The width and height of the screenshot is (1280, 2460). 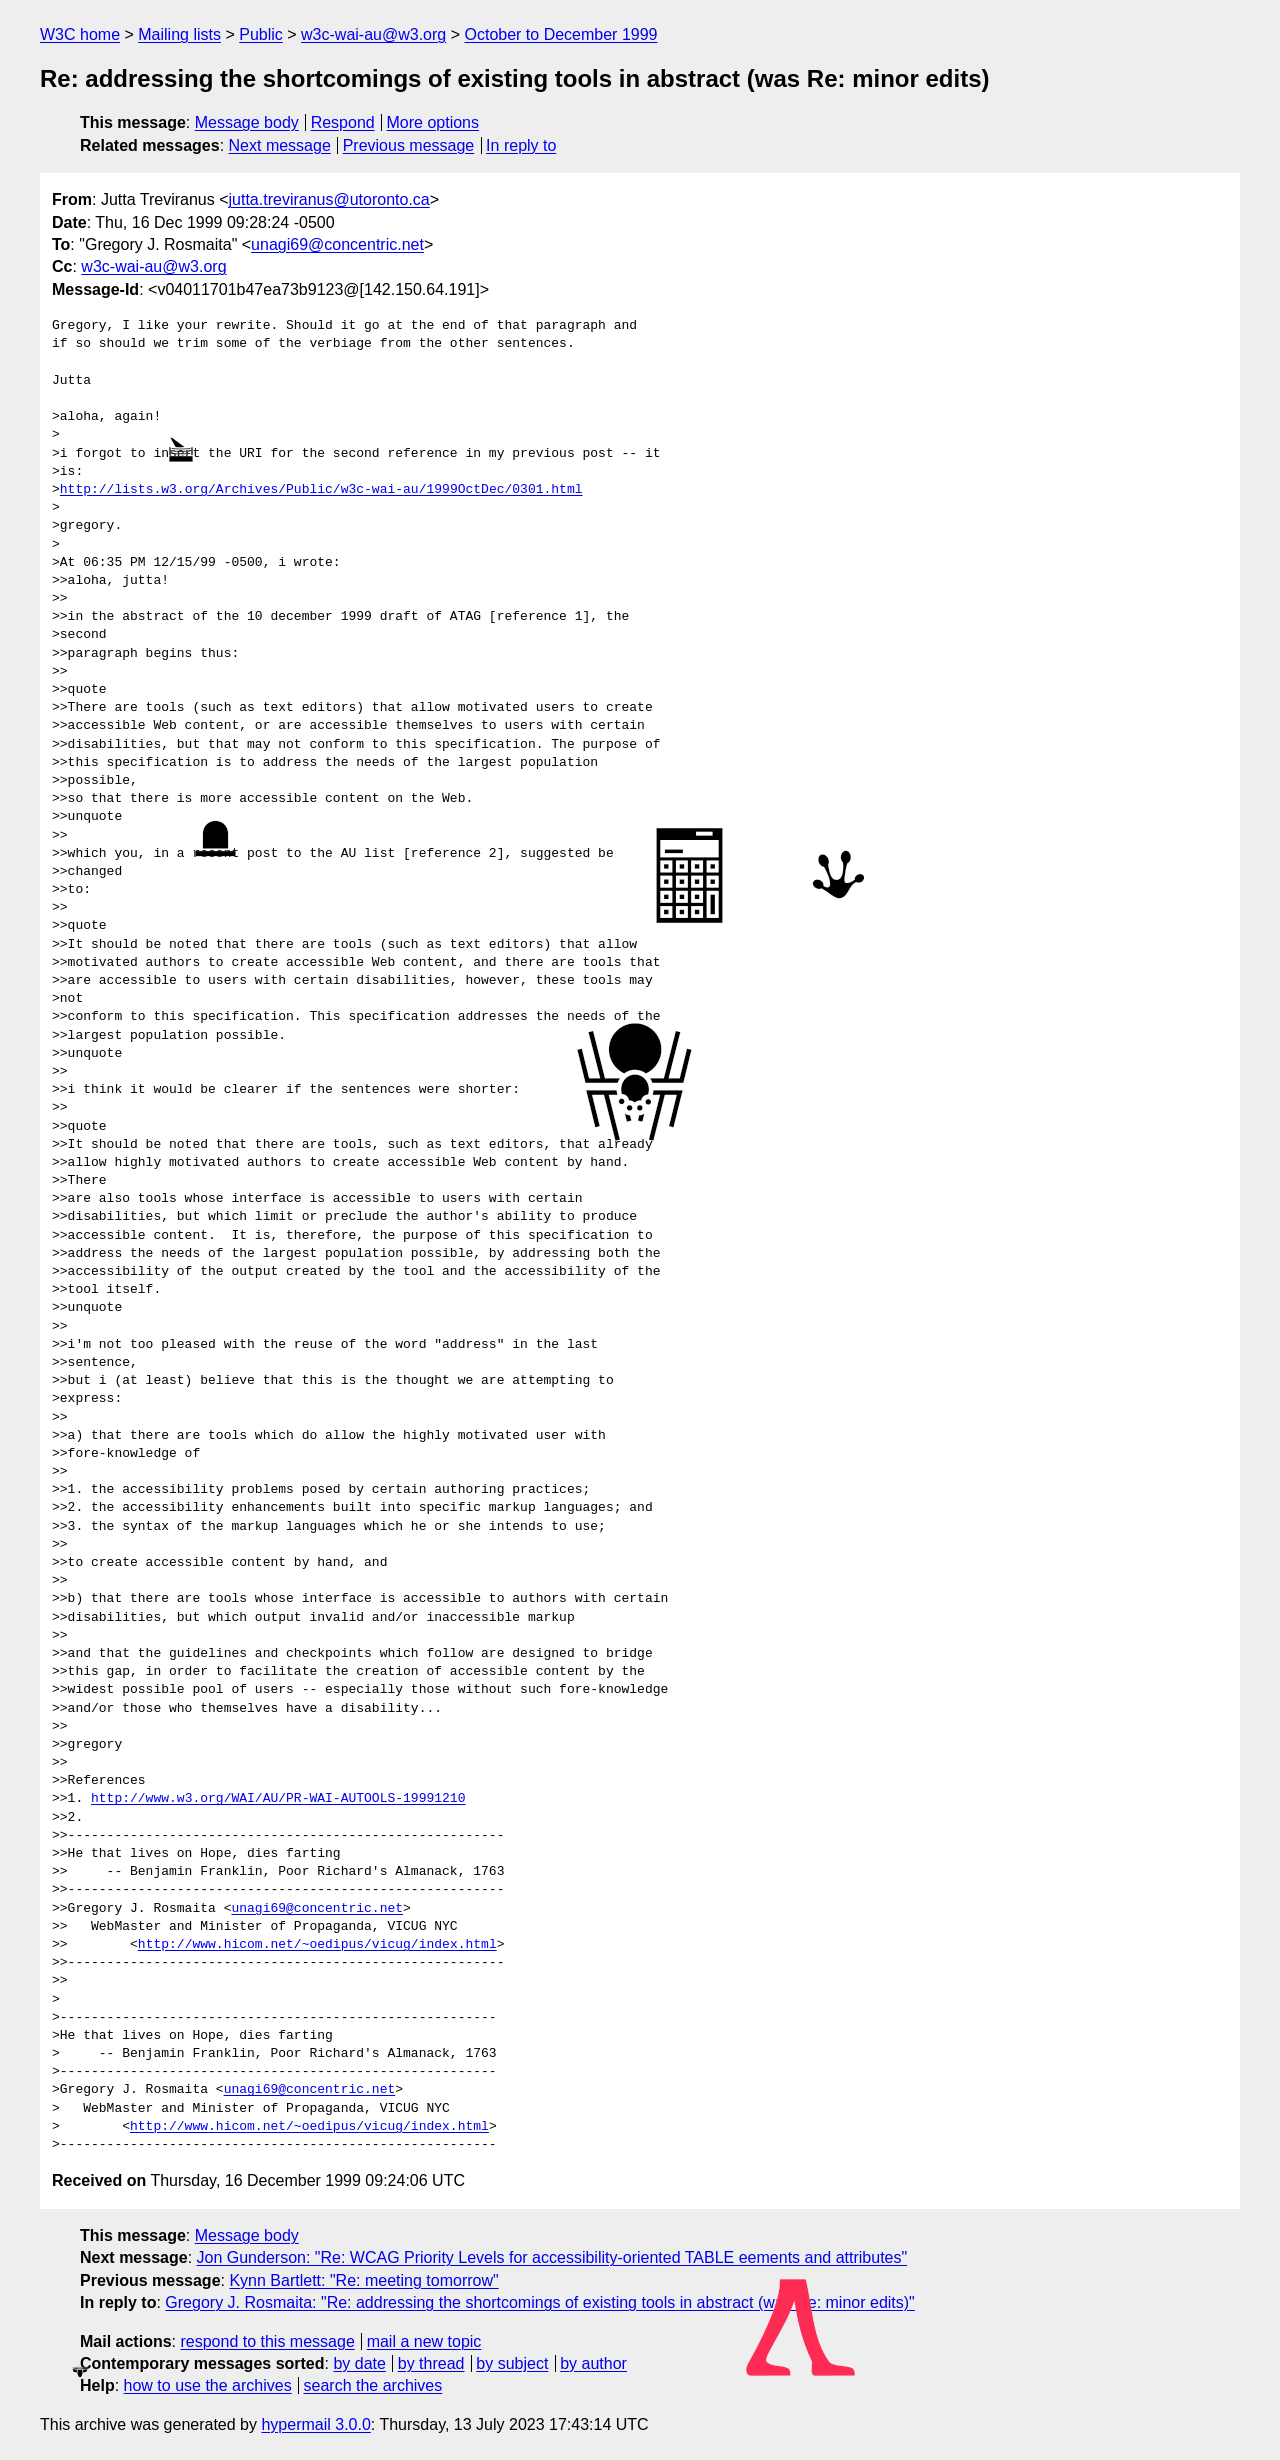 I want to click on indicates walking or movement action, so click(x=800, y=2327).